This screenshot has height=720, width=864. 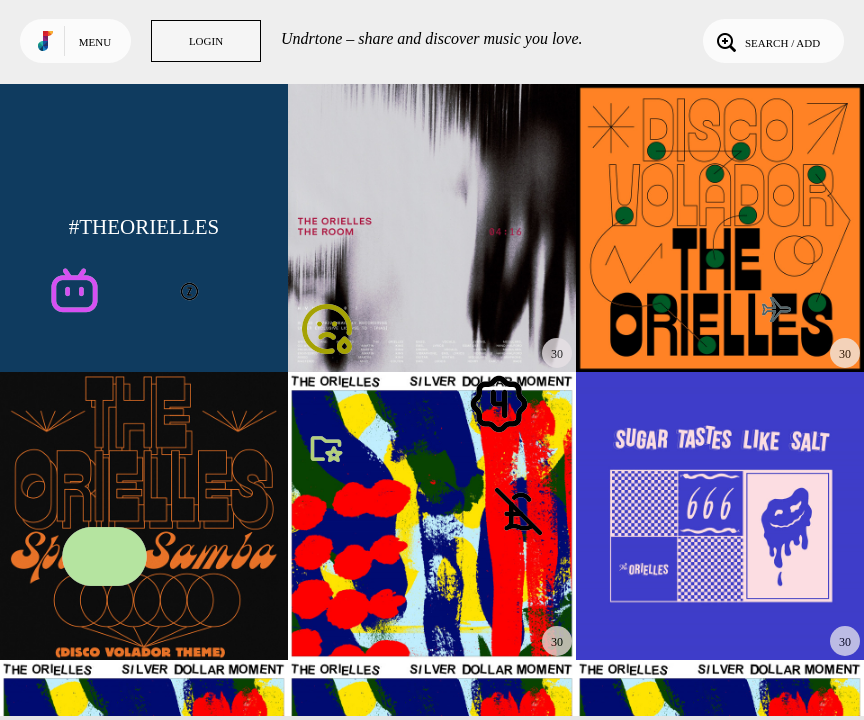 What do you see at coordinates (327, 329) in the screenshot?
I see `indicate sadness or disappointment` at bounding box center [327, 329].